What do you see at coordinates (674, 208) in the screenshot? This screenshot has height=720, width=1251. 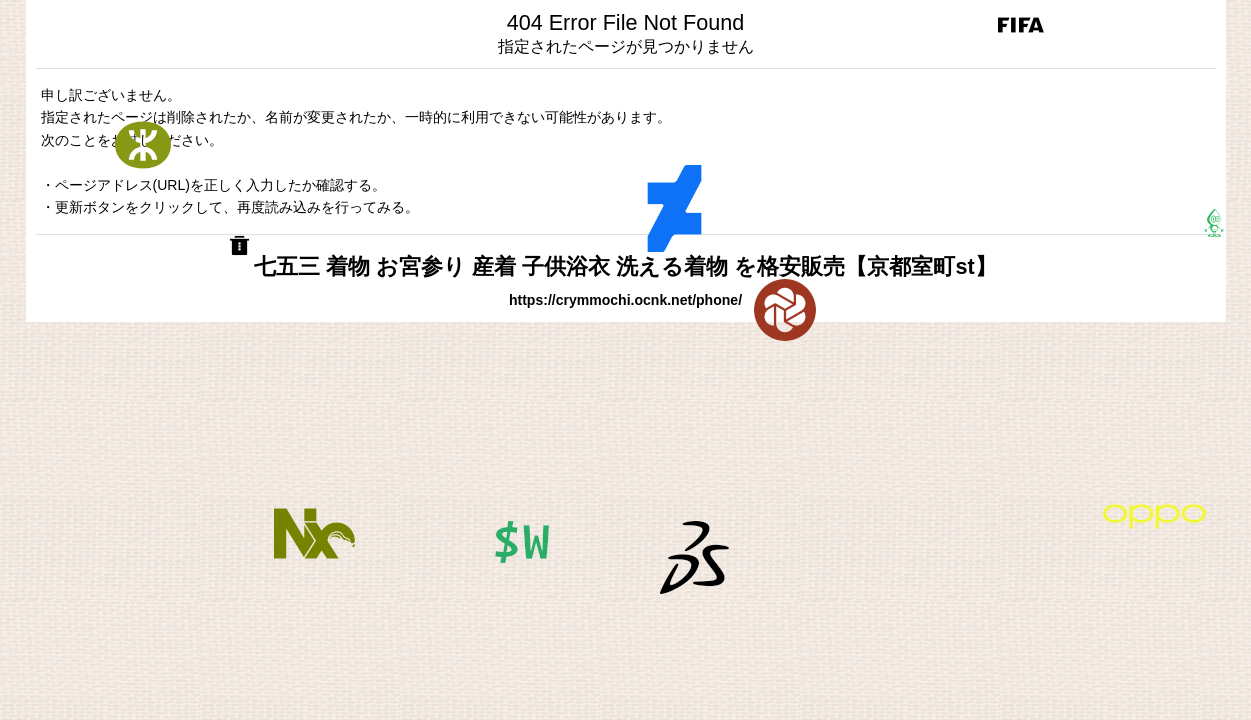 I see `open DeviantArt app or website` at bounding box center [674, 208].